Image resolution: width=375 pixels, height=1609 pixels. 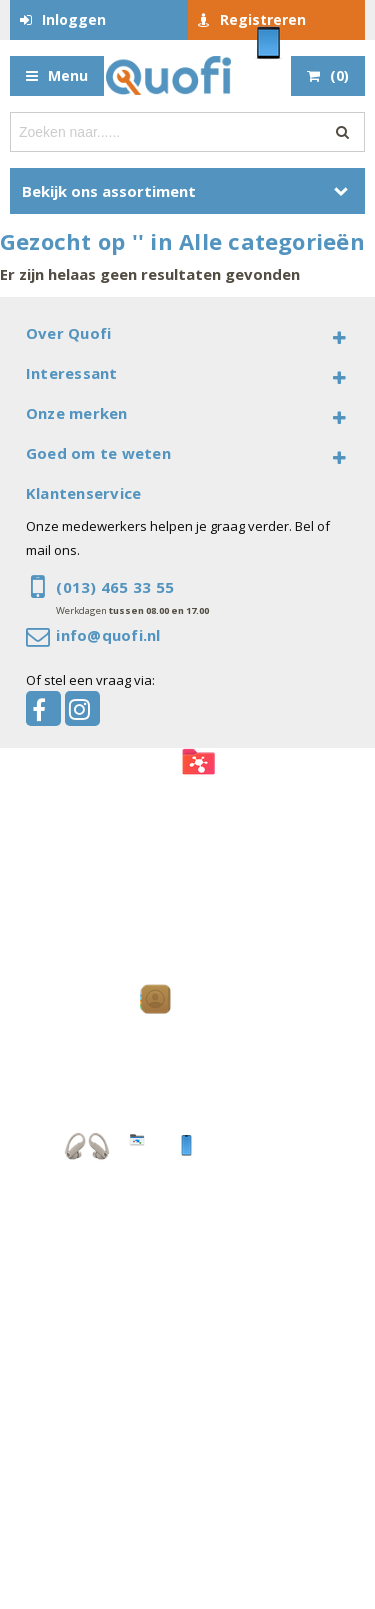 What do you see at coordinates (156, 999) in the screenshot?
I see `open the contacts app` at bounding box center [156, 999].